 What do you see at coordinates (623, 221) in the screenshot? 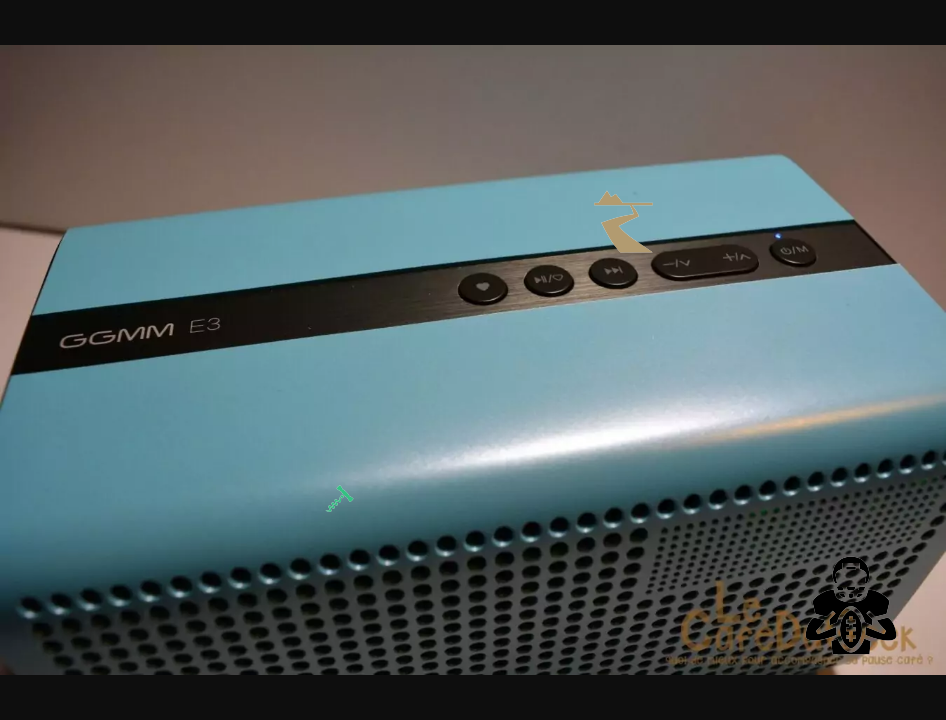
I see `start a road trip or journey mode` at bounding box center [623, 221].